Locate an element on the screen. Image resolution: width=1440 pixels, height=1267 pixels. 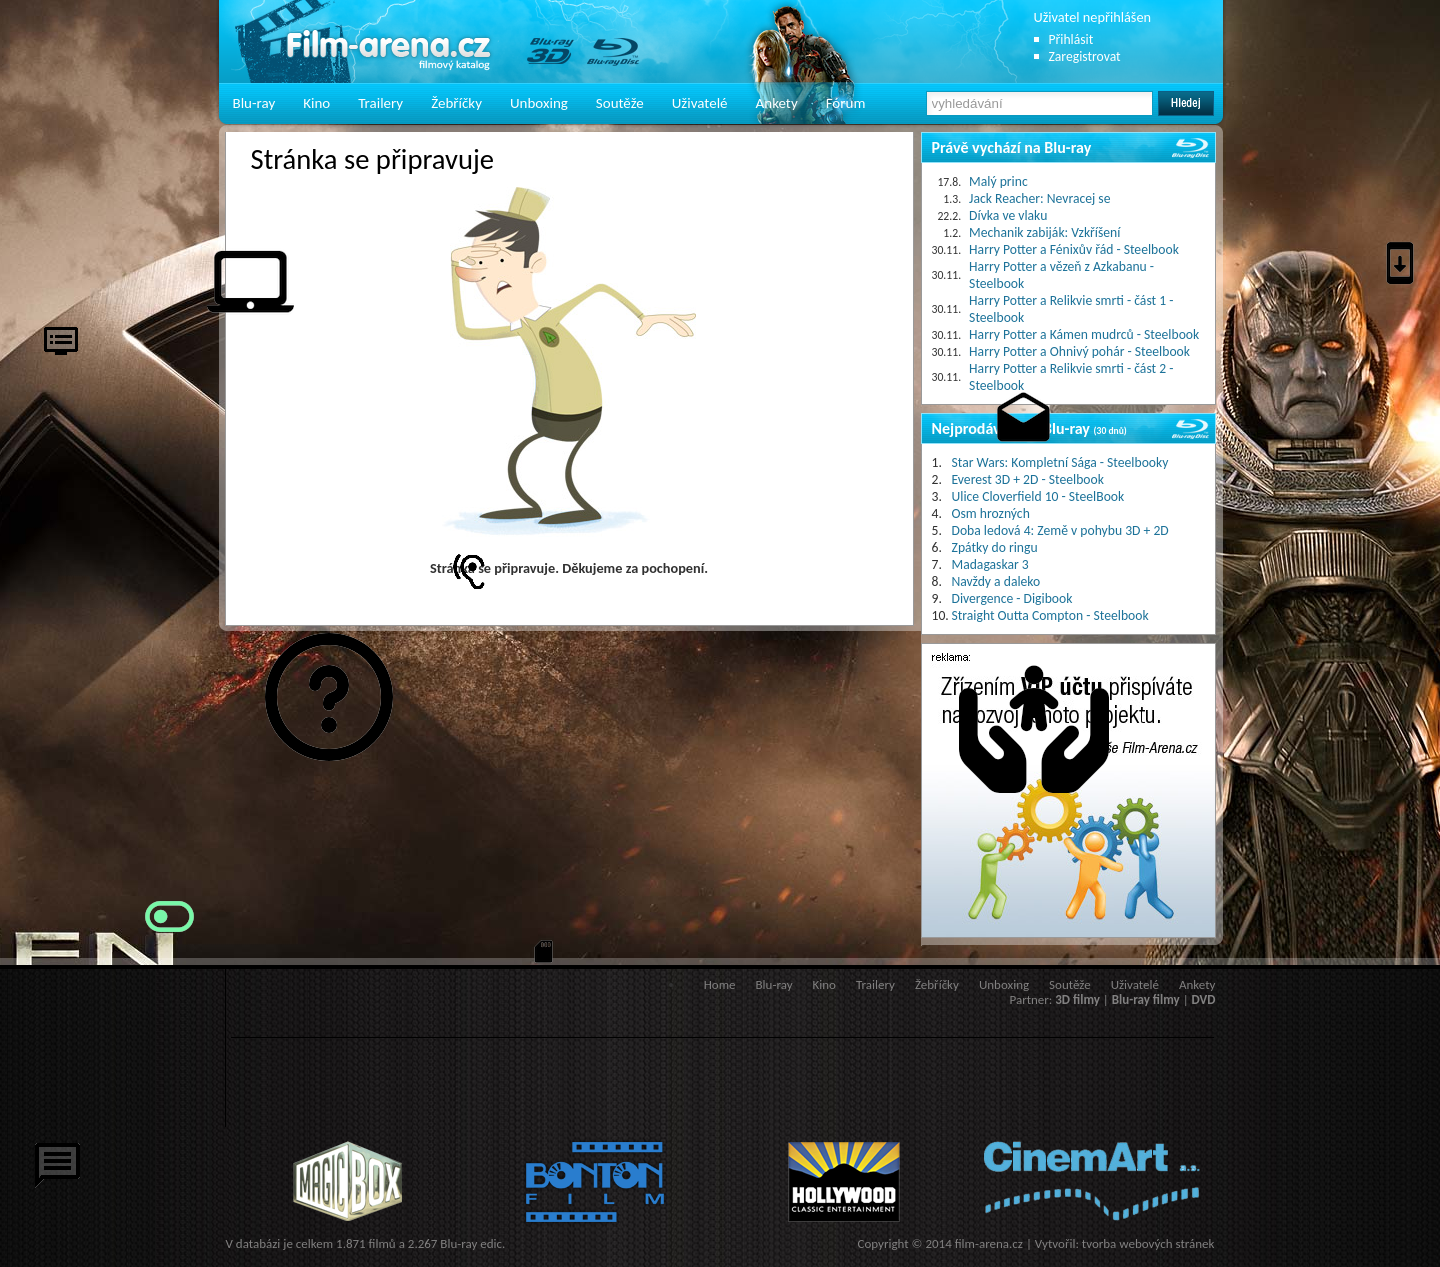
access childcare or family services is located at coordinates (1034, 733).